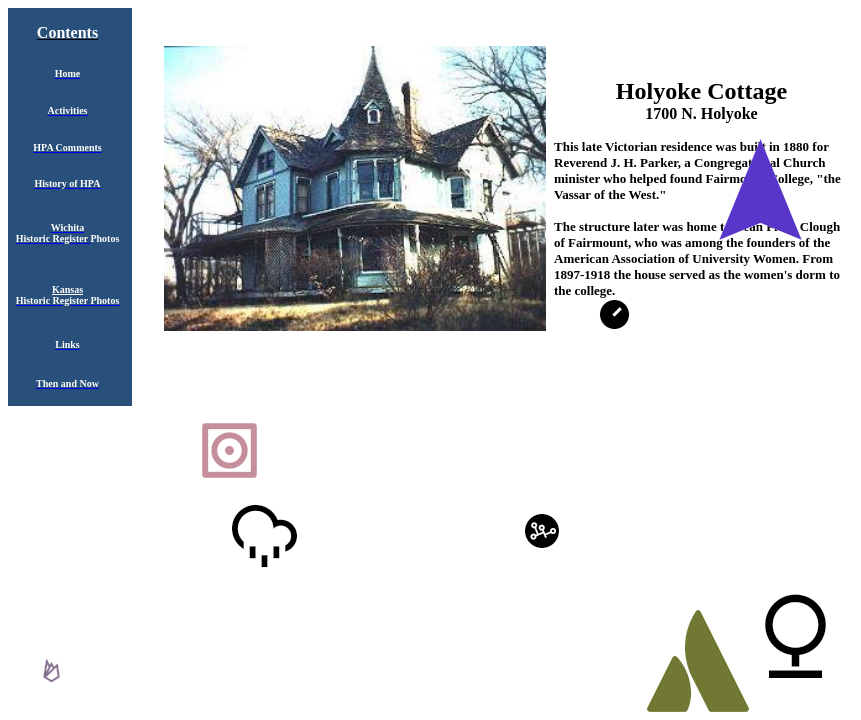 The image size is (861, 720). I want to click on Firebase platform logo, so click(51, 670).